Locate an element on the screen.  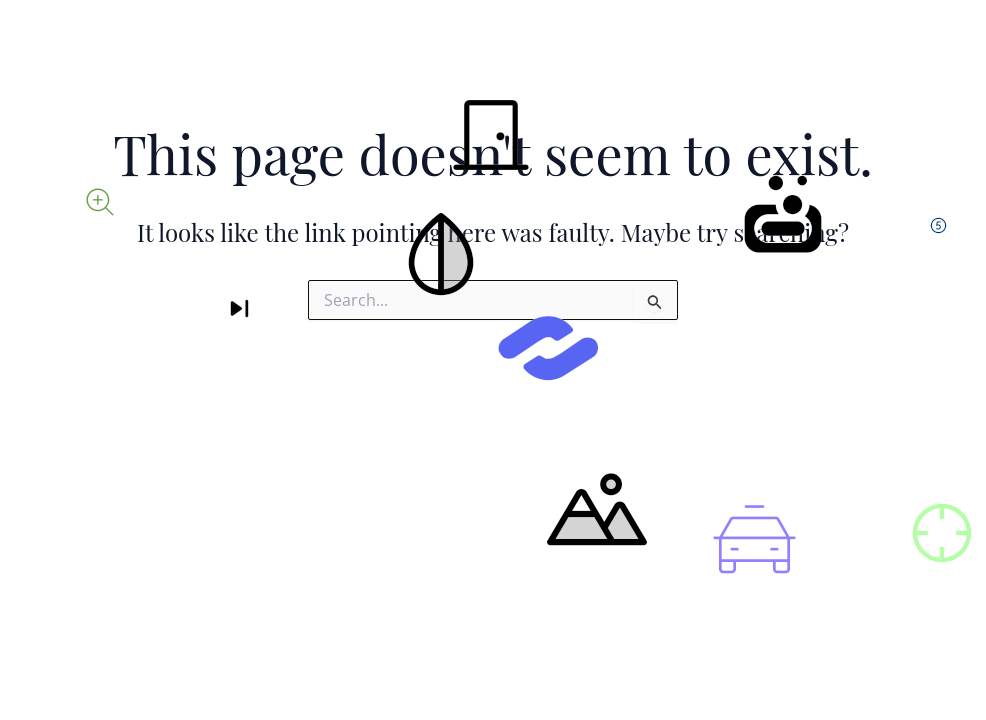
contact or request emergency services is located at coordinates (754, 543).